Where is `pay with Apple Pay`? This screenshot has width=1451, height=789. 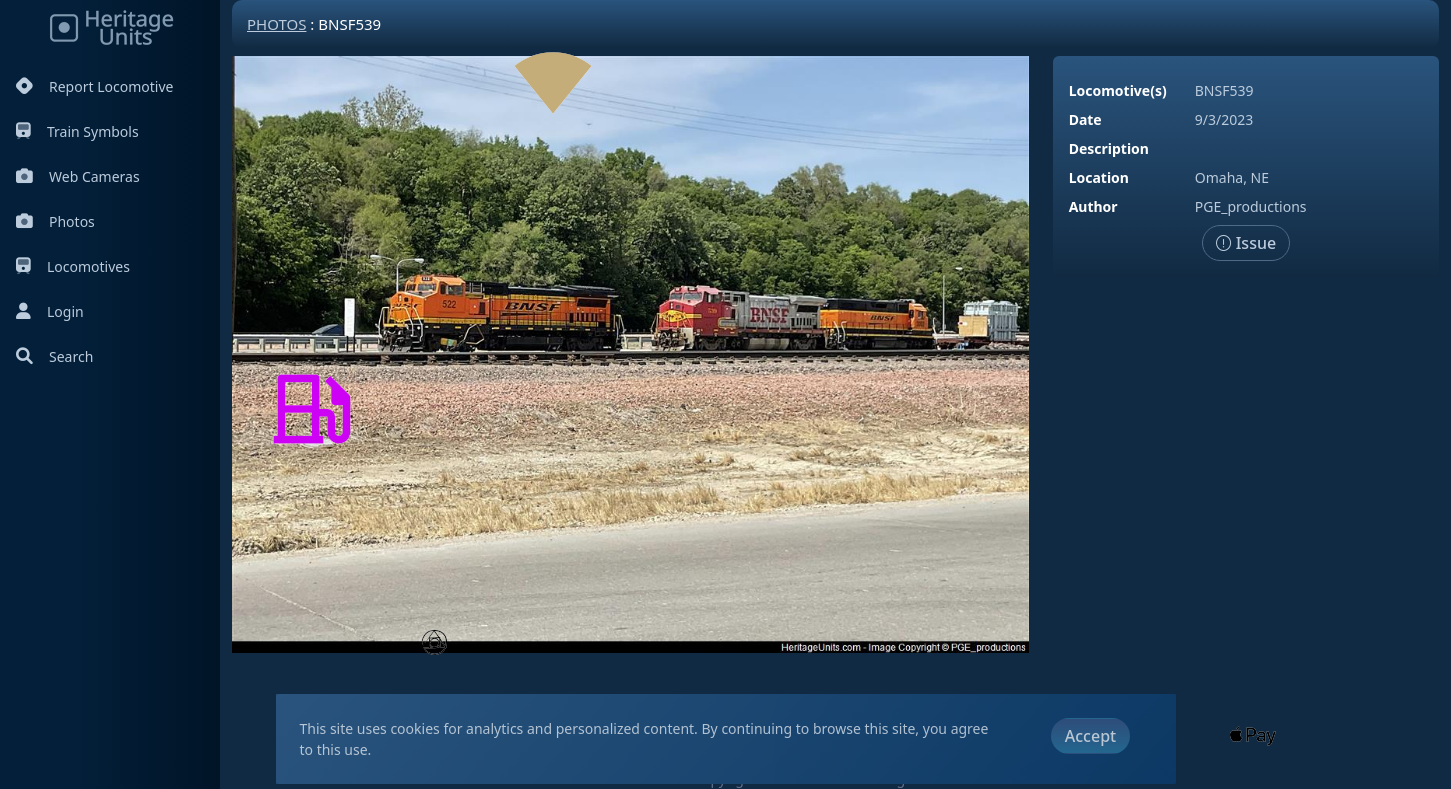 pay with Apple Pay is located at coordinates (1253, 736).